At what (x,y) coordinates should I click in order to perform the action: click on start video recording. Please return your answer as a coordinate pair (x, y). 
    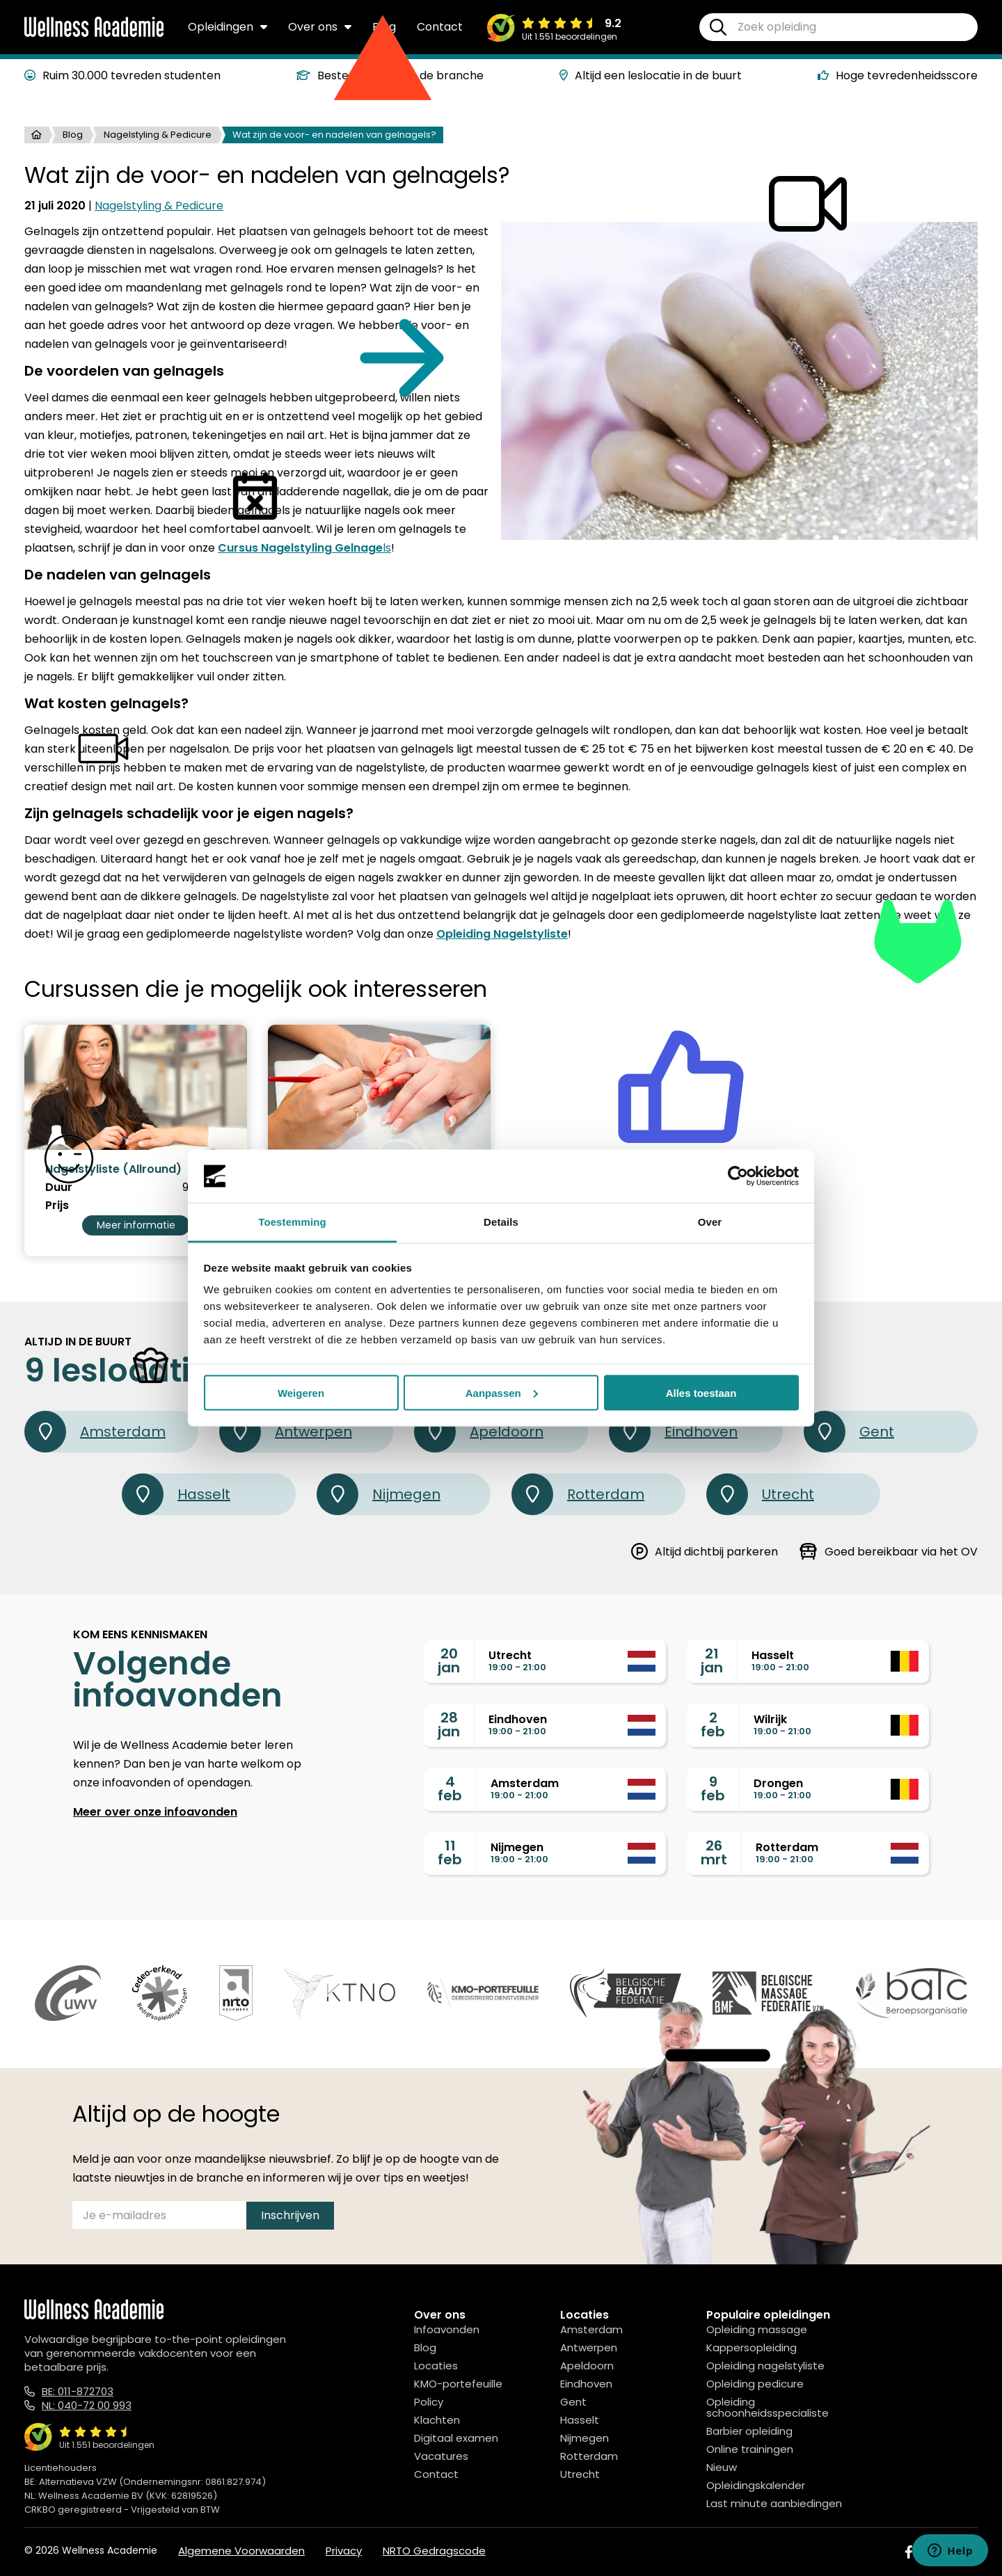
    Looking at the image, I should click on (102, 749).